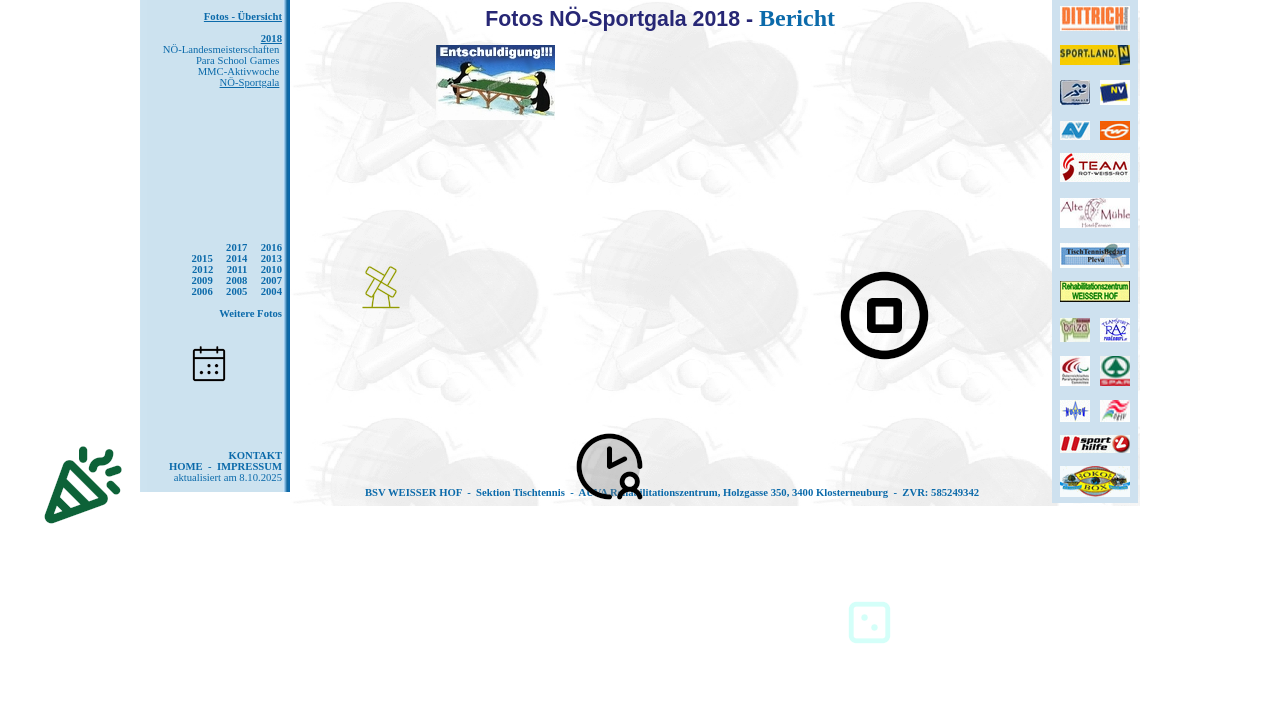  I want to click on stop media playback, so click(884, 315).